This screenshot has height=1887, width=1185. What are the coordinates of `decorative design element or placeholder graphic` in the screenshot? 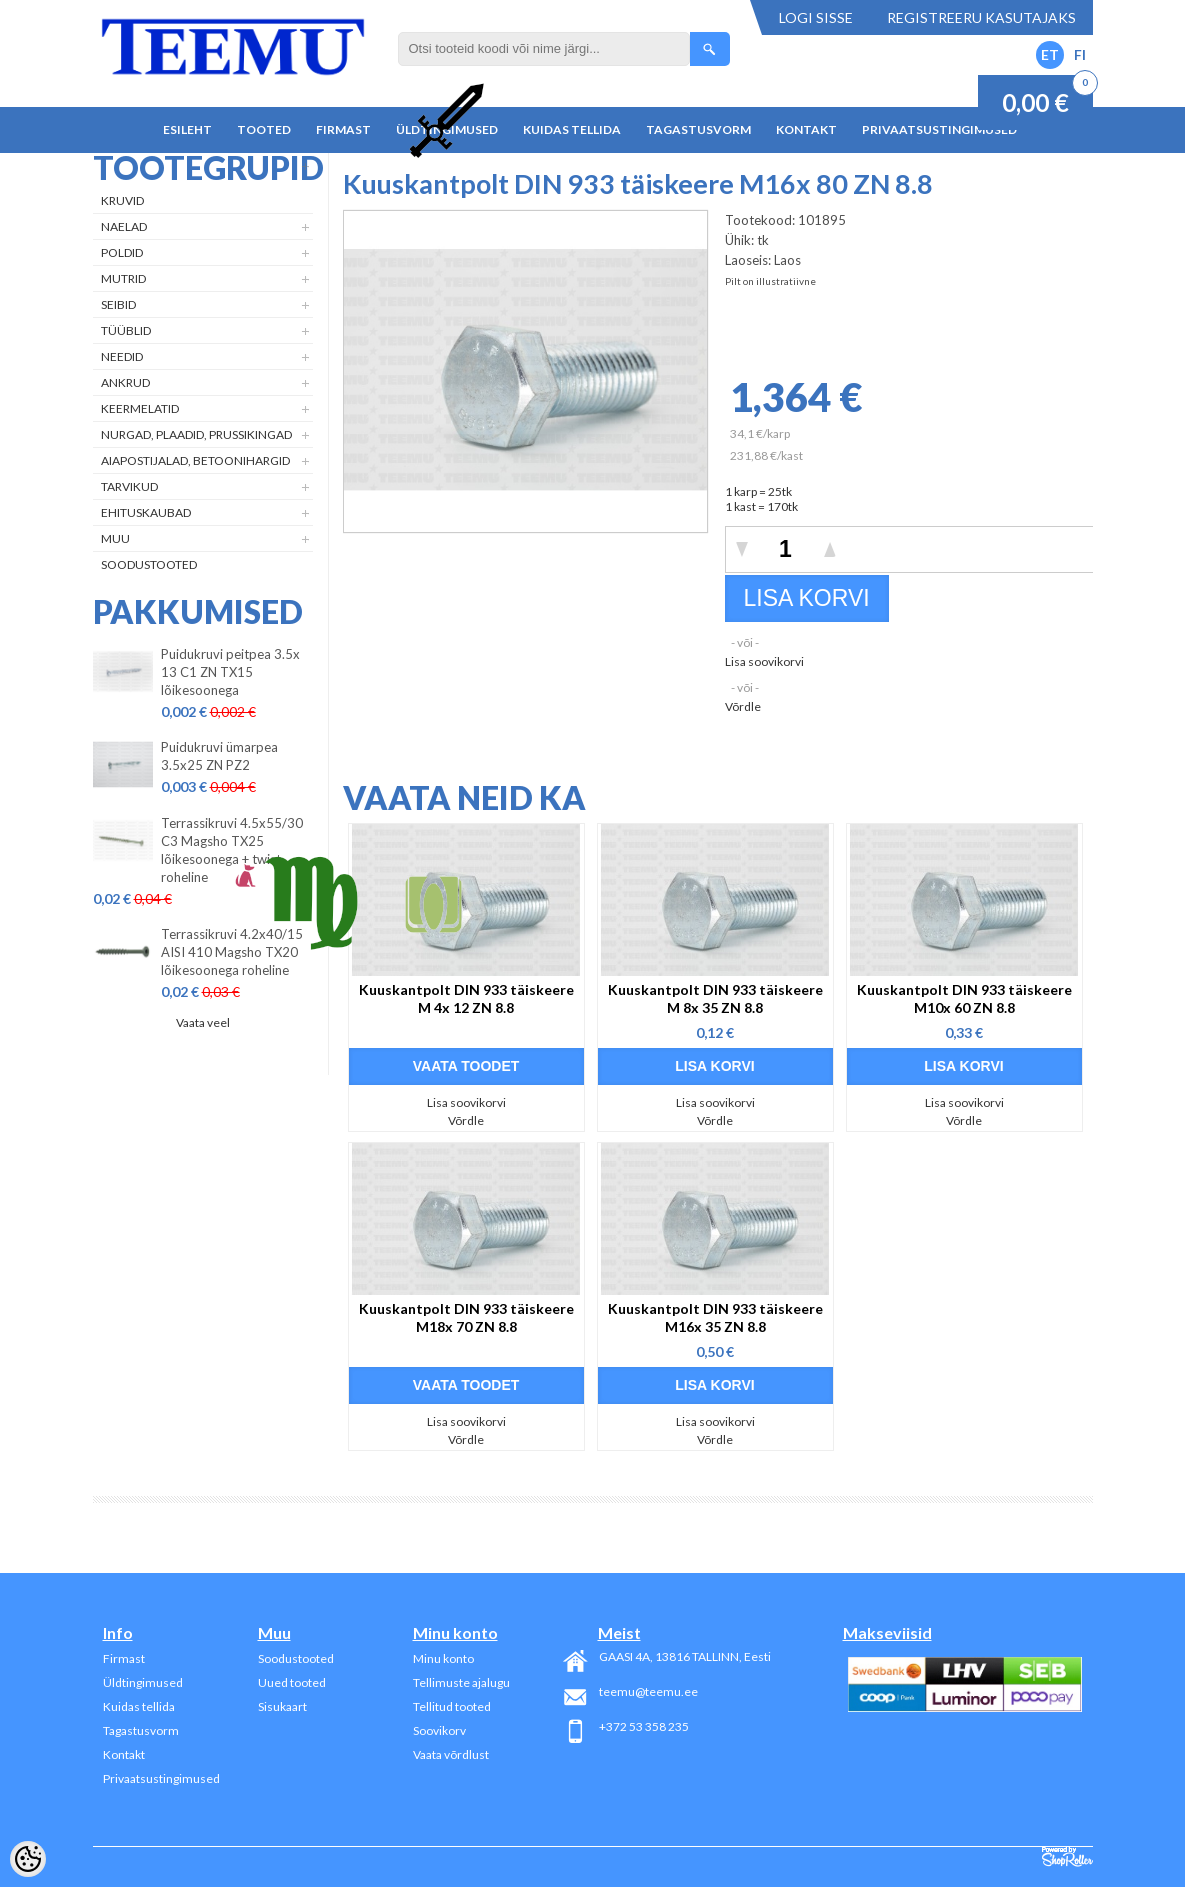 It's located at (433, 904).